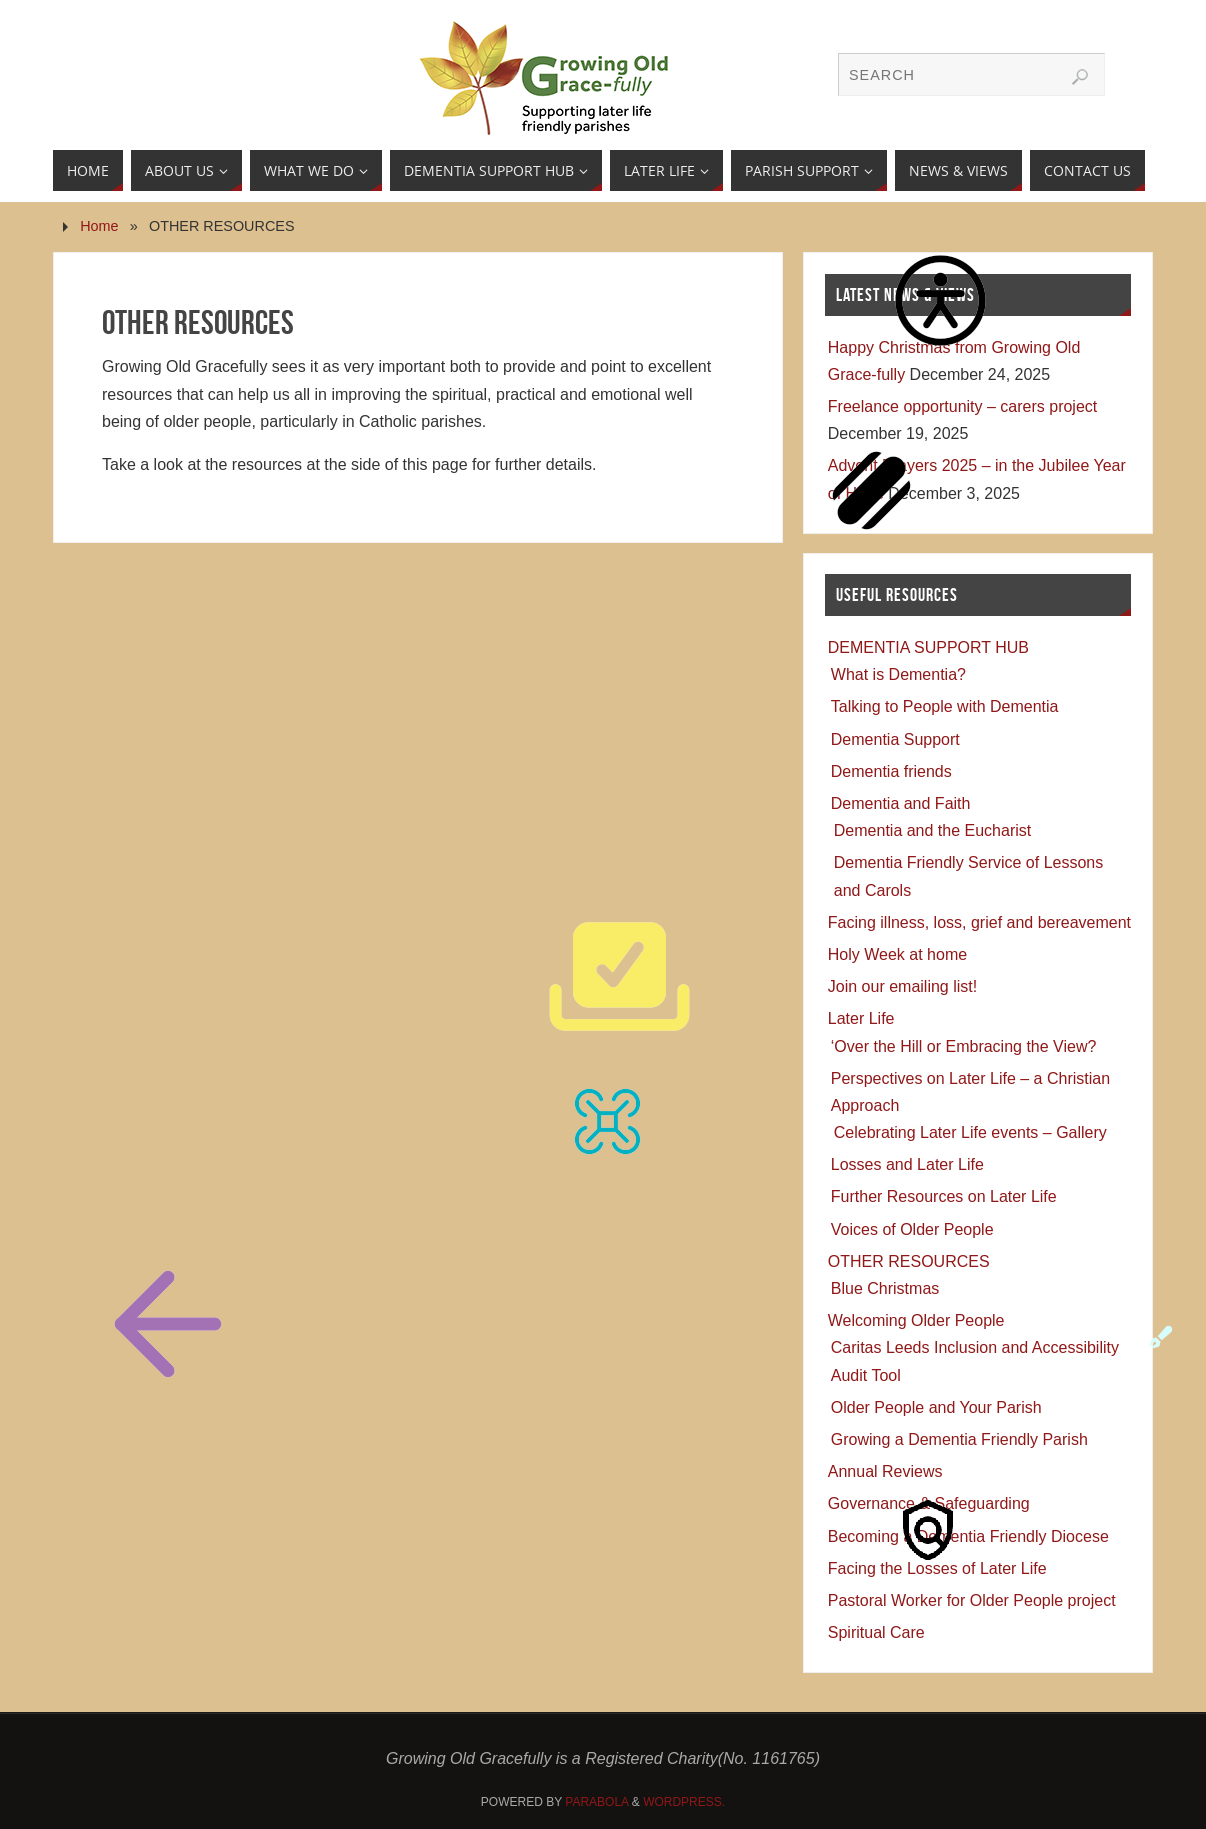  Describe the element at coordinates (871, 490) in the screenshot. I see `food category or restaurant section` at that location.